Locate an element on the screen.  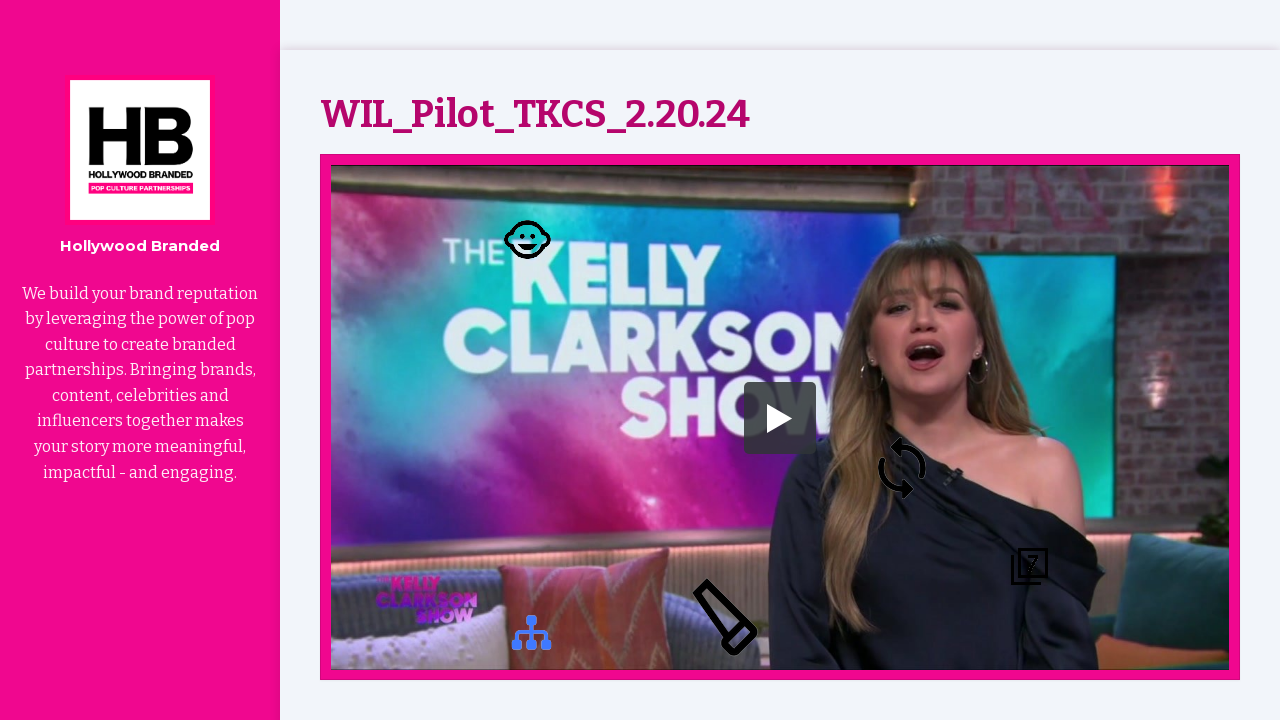
find carpentry or woodworking services is located at coordinates (726, 618).